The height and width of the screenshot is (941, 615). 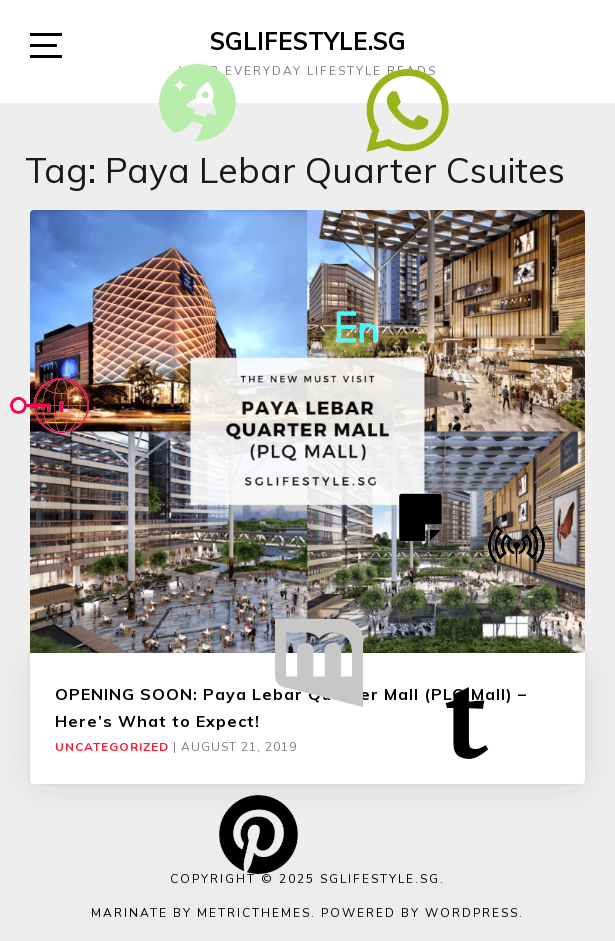 I want to click on mail.com email service logo, so click(x=319, y=663).